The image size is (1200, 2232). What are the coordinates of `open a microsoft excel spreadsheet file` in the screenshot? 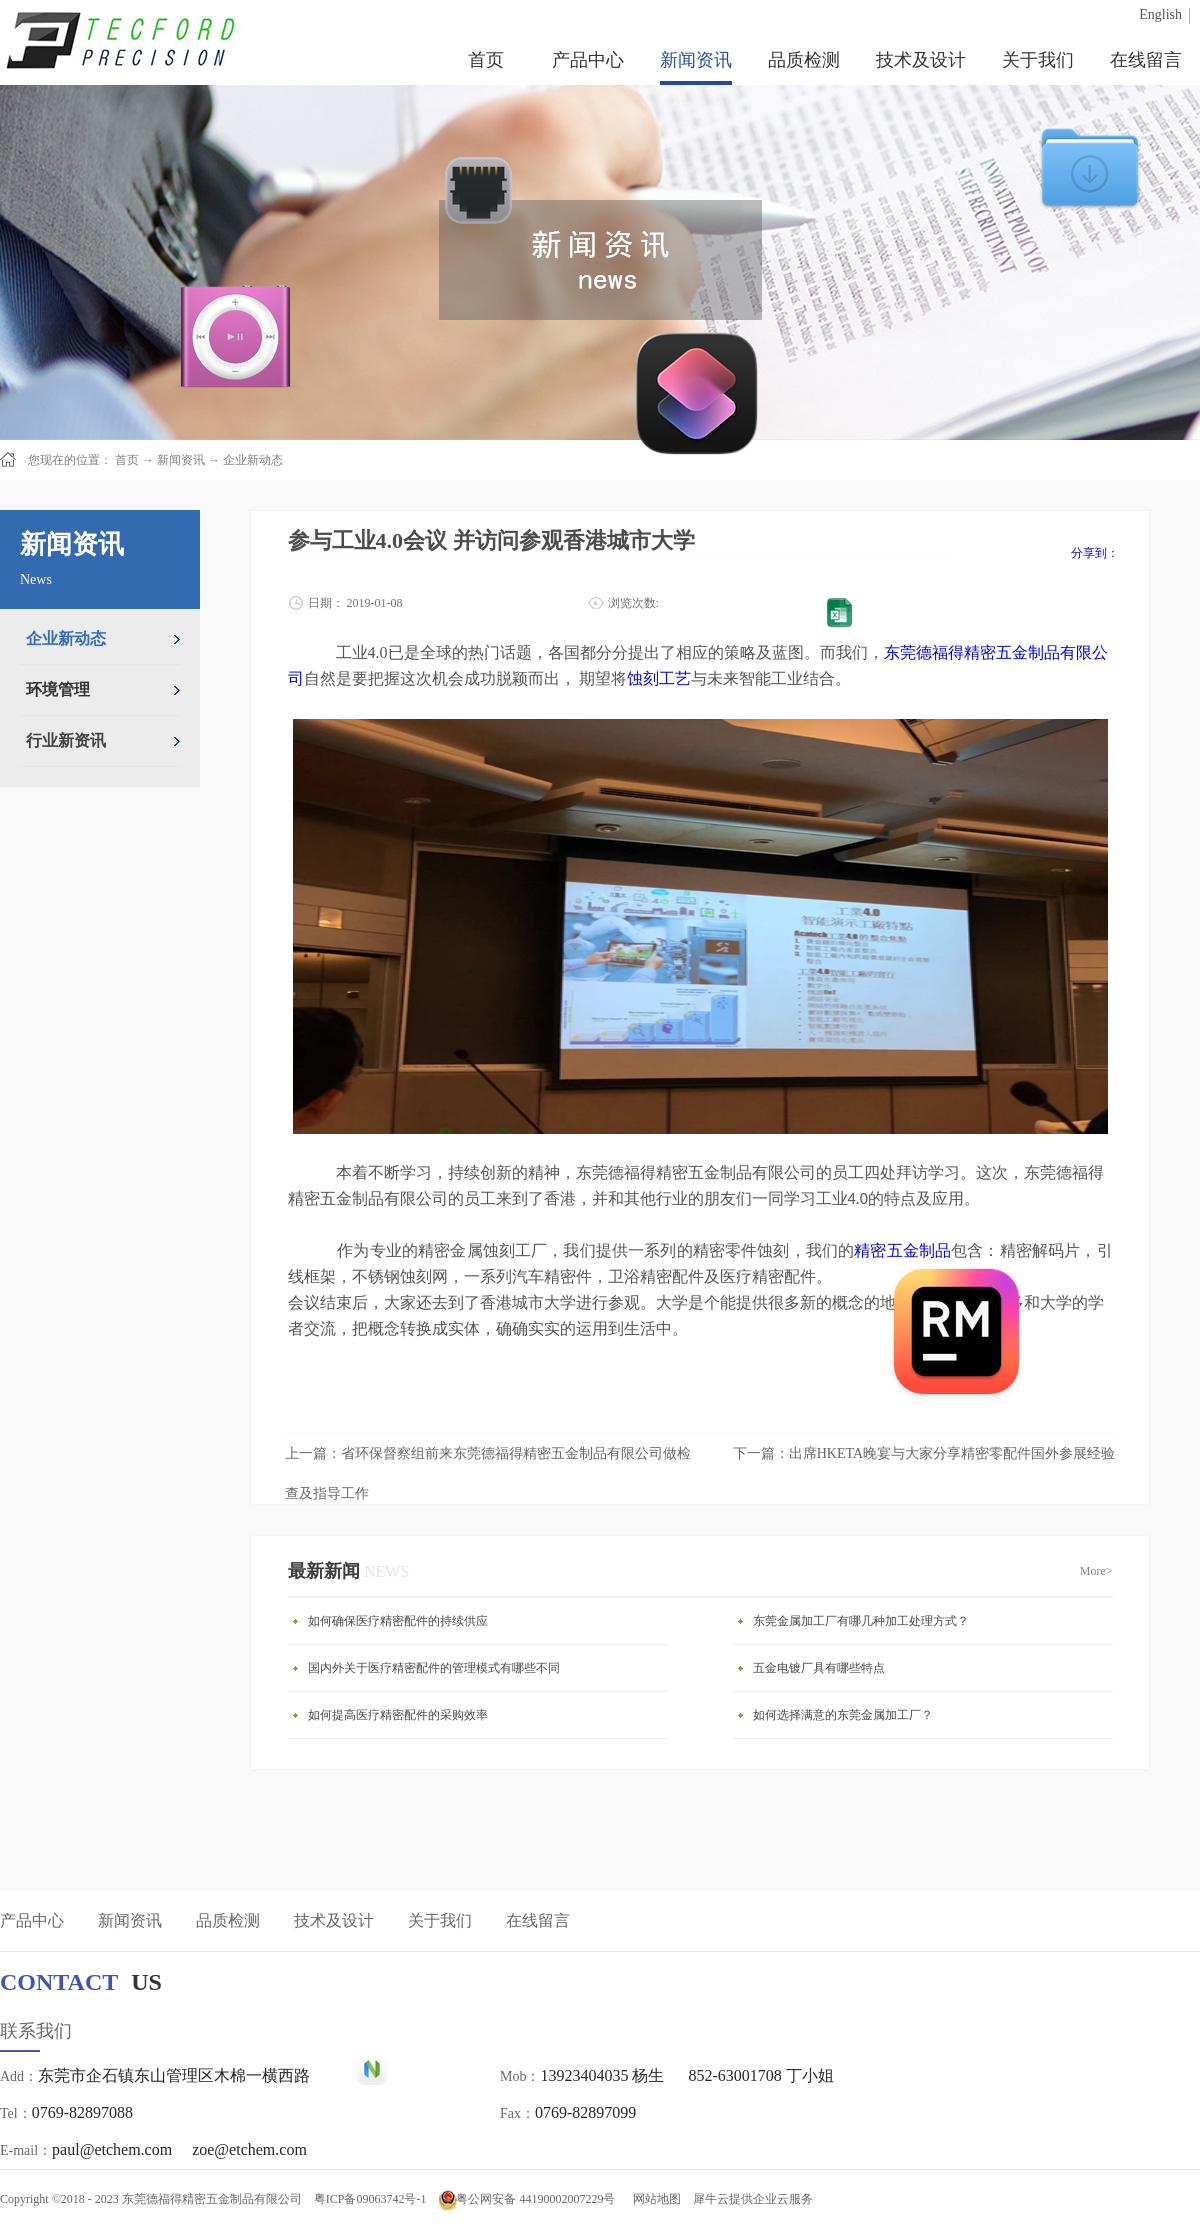 It's located at (839, 612).